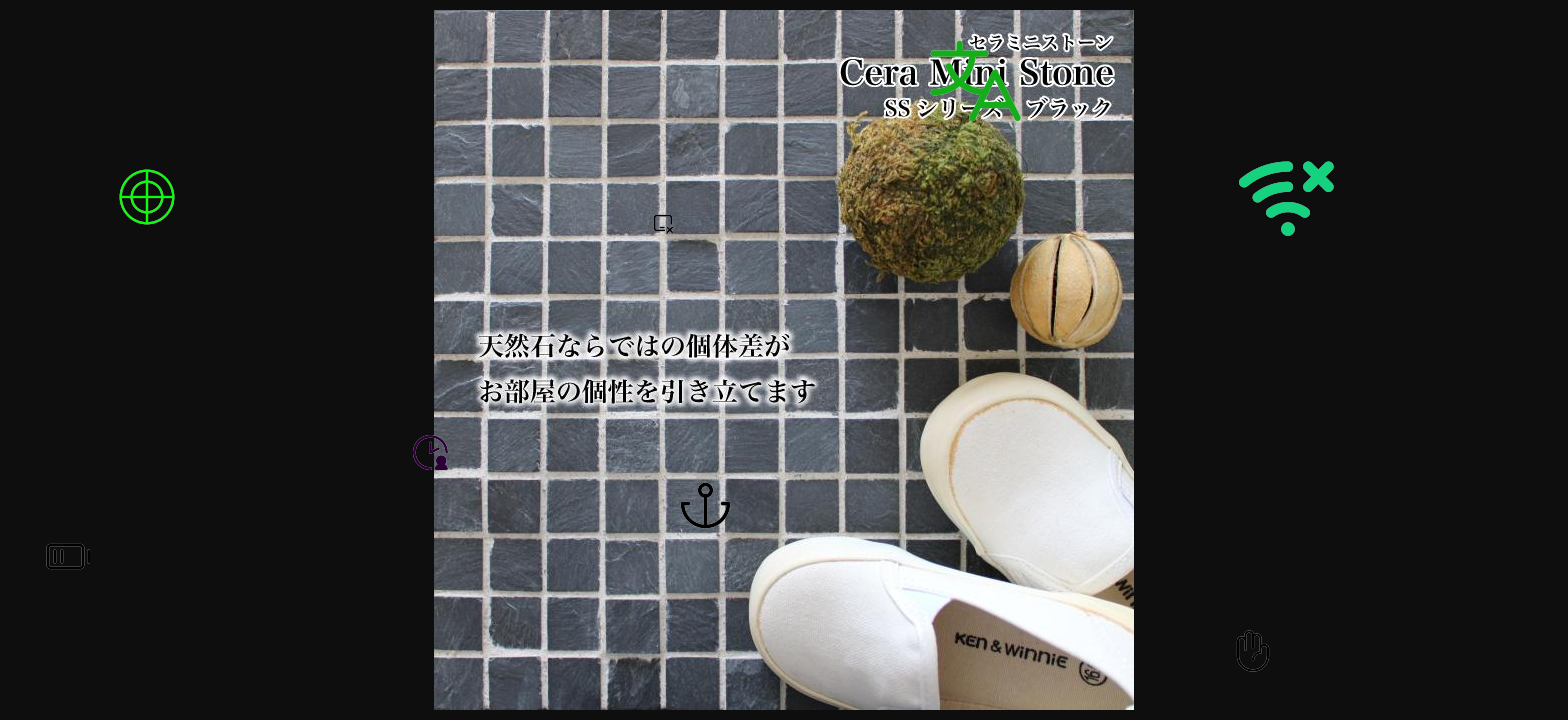 Image resolution: width=1568 pixels, height=720 pixels. What do you see at coordinates (67, 556) in the screenshot?
I see `indicates medium battery level` at bounding box center [67, 556].